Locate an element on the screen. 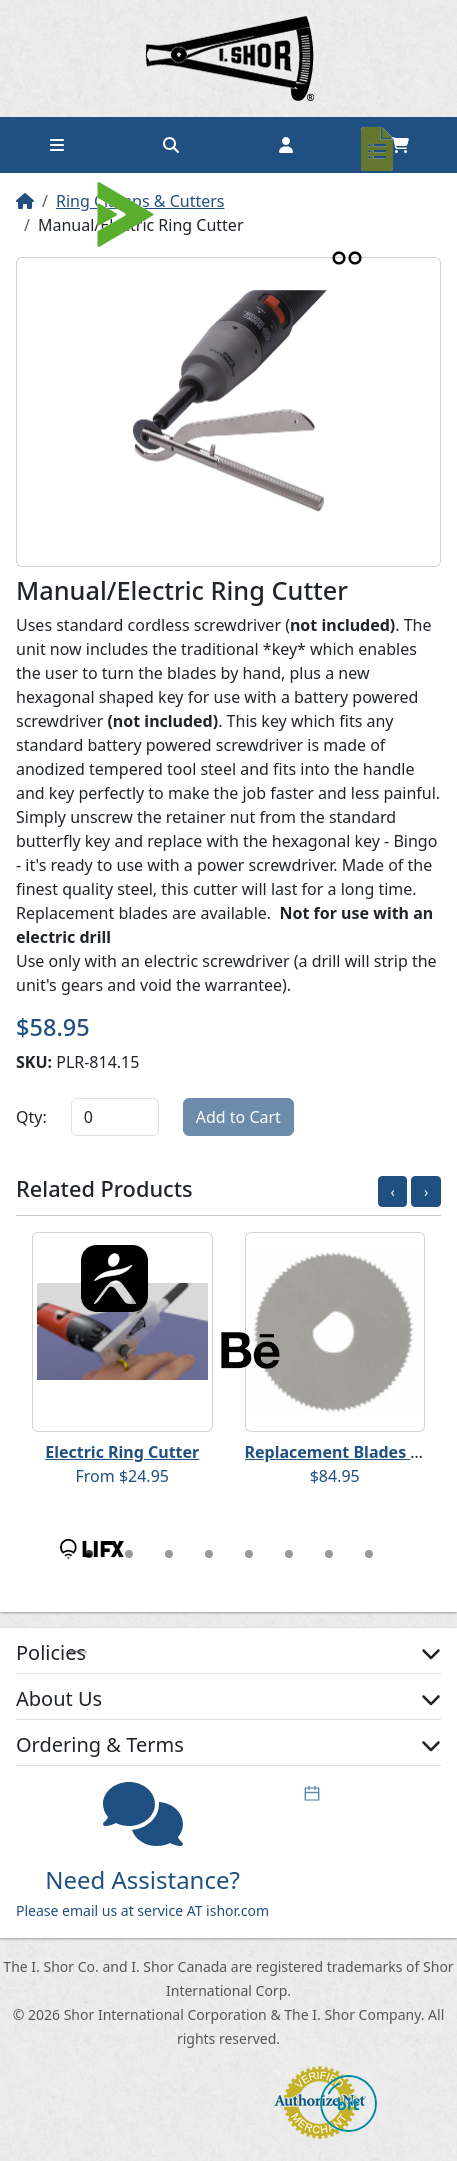 This screenshot has width=457, height=2161. open Google Forms is located at coordinates (377, 149).